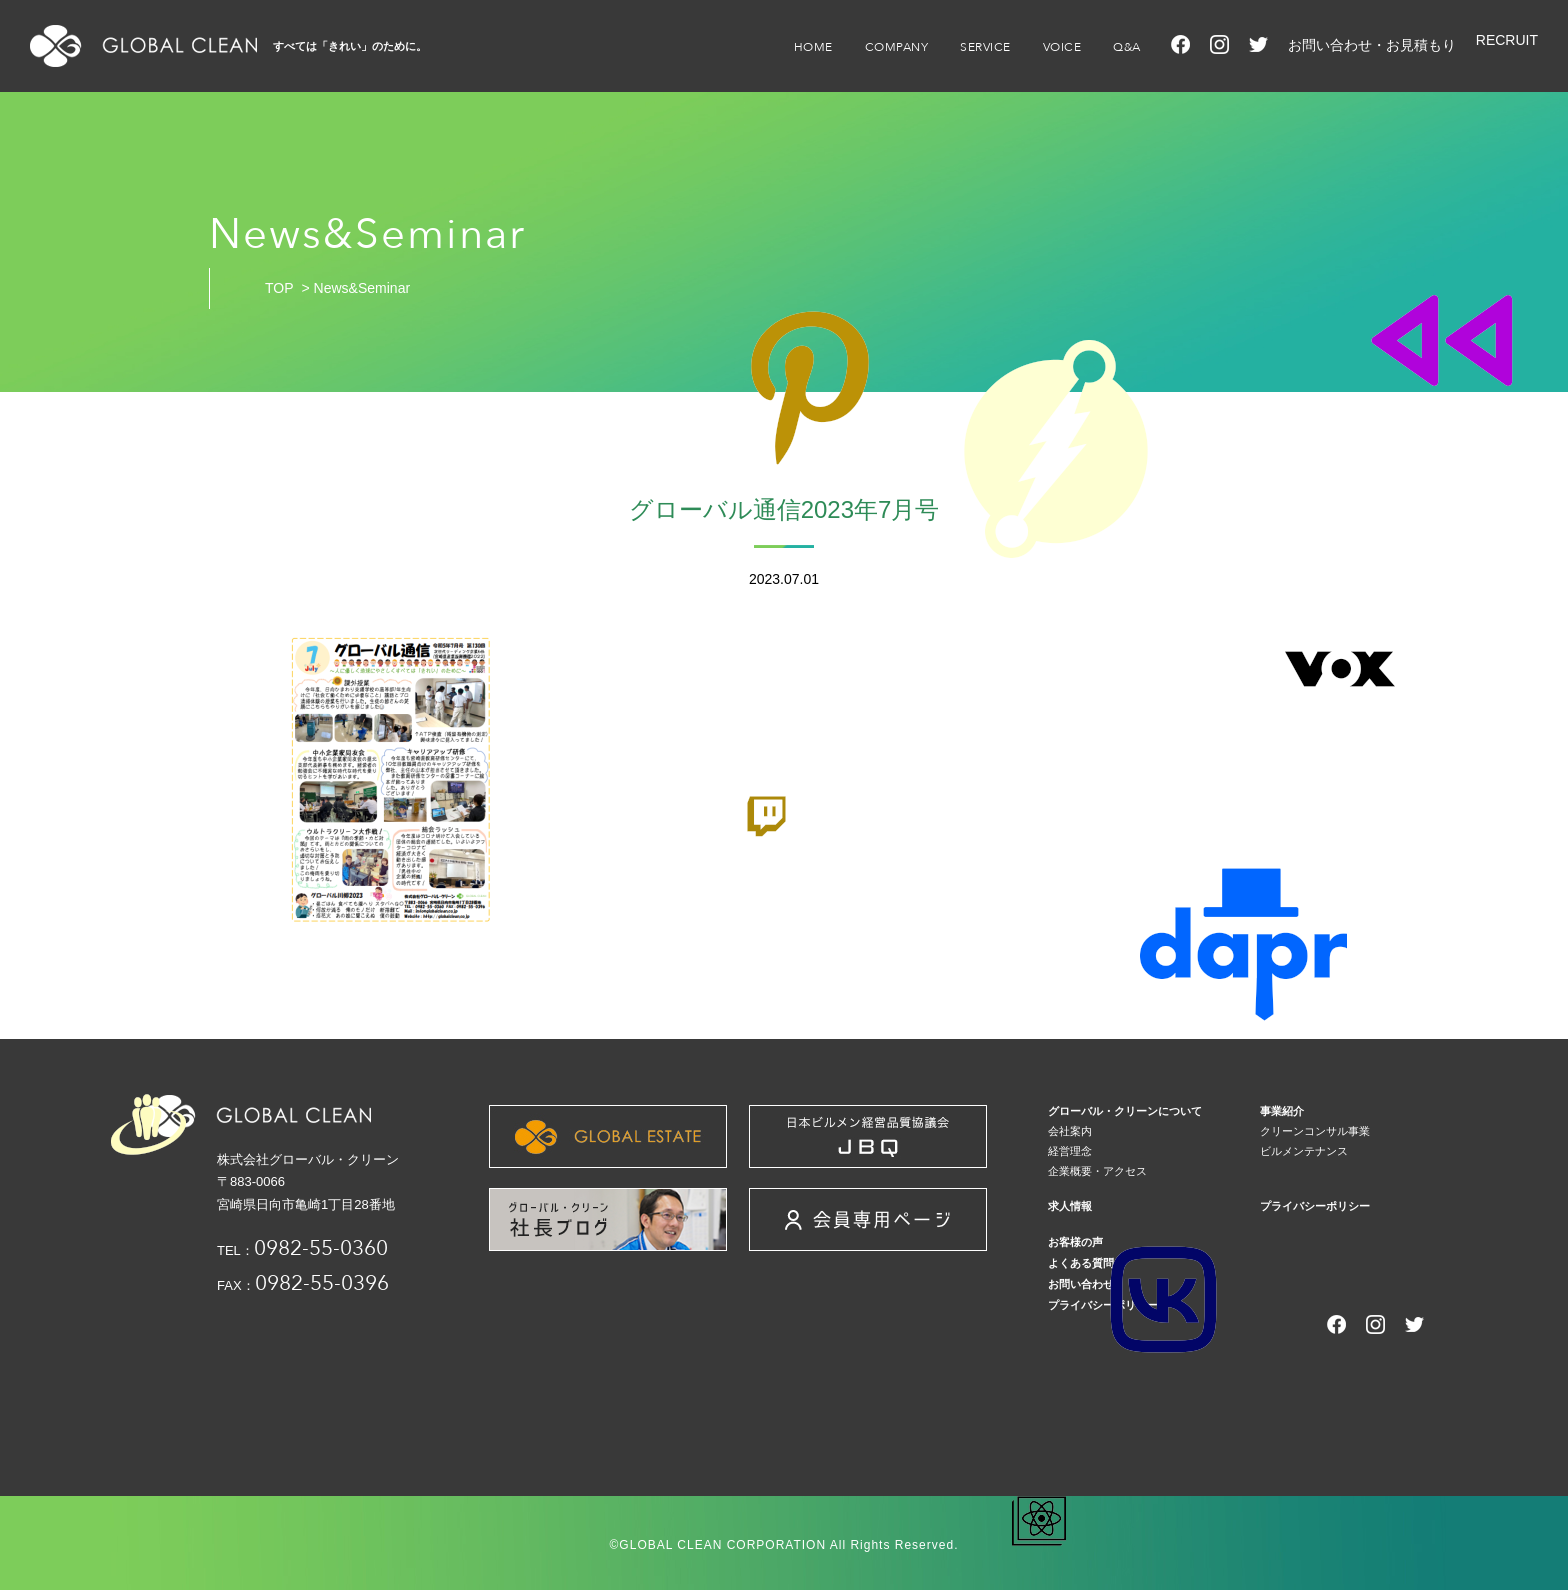 The image size is (1568, 1590). Describe the element at coordinates (1446, 340) in the screenshot. I see `rewind or skip backward in media playback` at that location.